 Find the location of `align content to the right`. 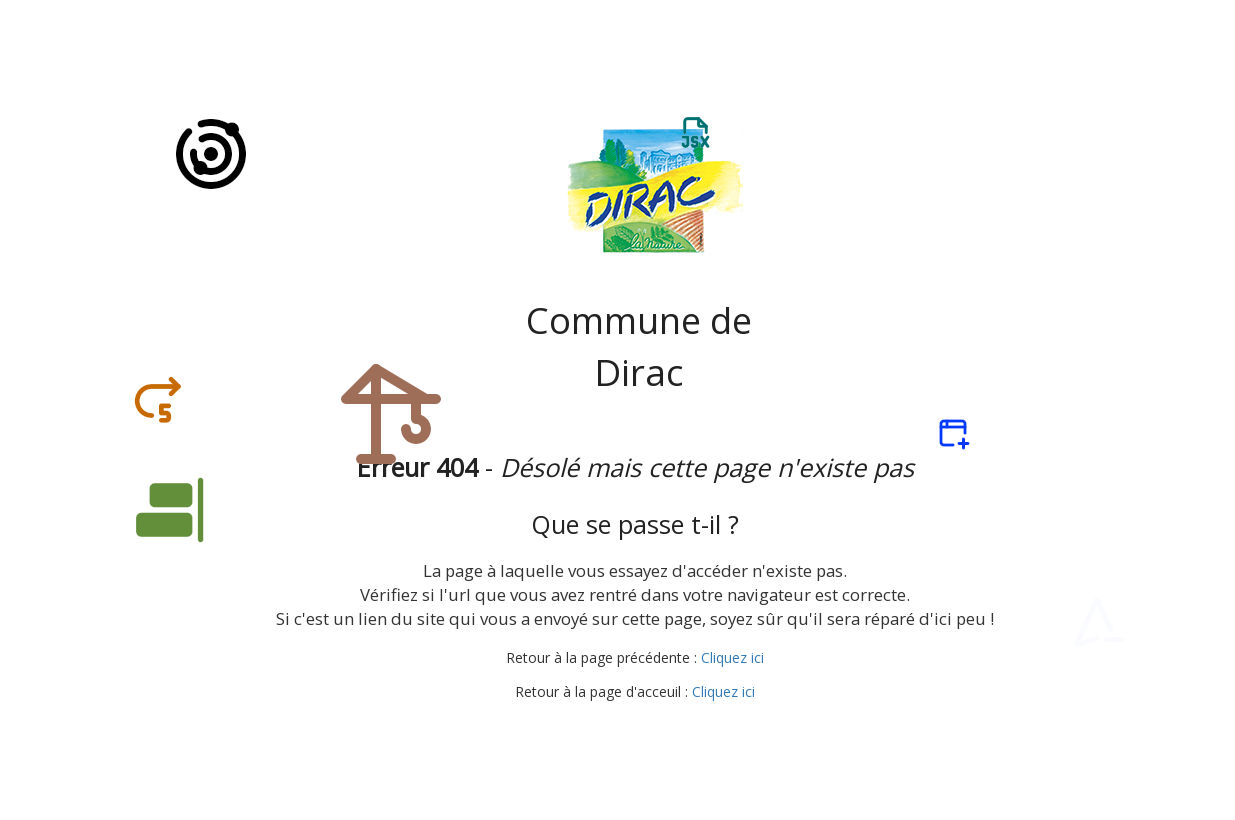

align content to the right is located at coordinates (171, 510).